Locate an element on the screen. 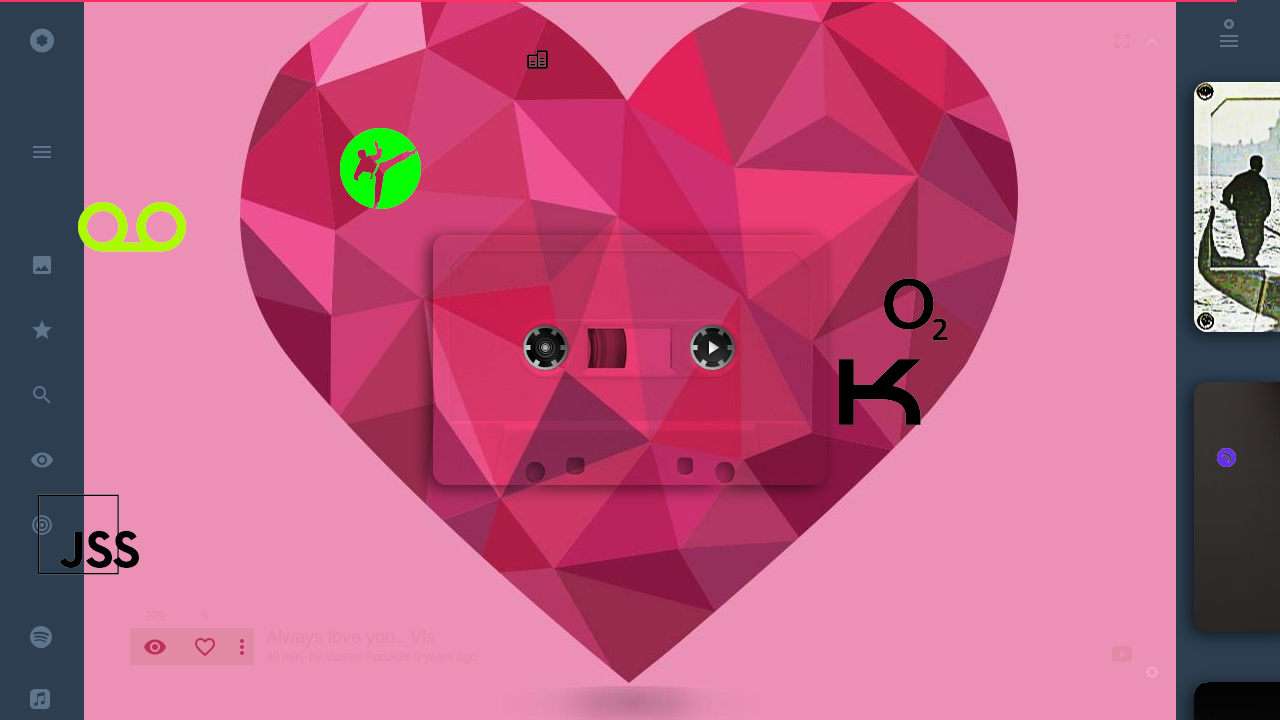  access voicemail messages is located at coordinates (132, 229).